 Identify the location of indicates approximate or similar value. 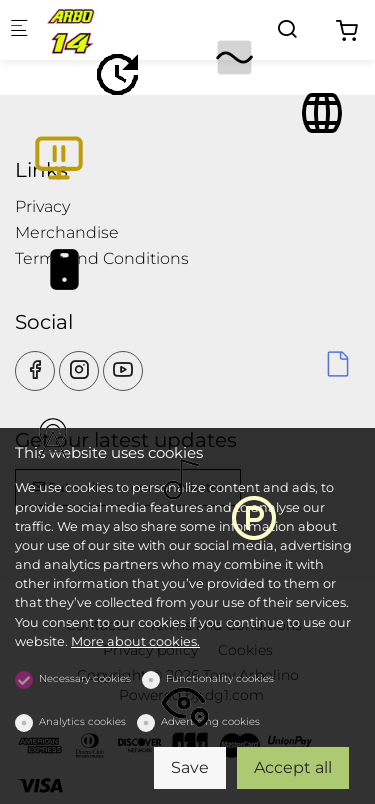
(234, 57).